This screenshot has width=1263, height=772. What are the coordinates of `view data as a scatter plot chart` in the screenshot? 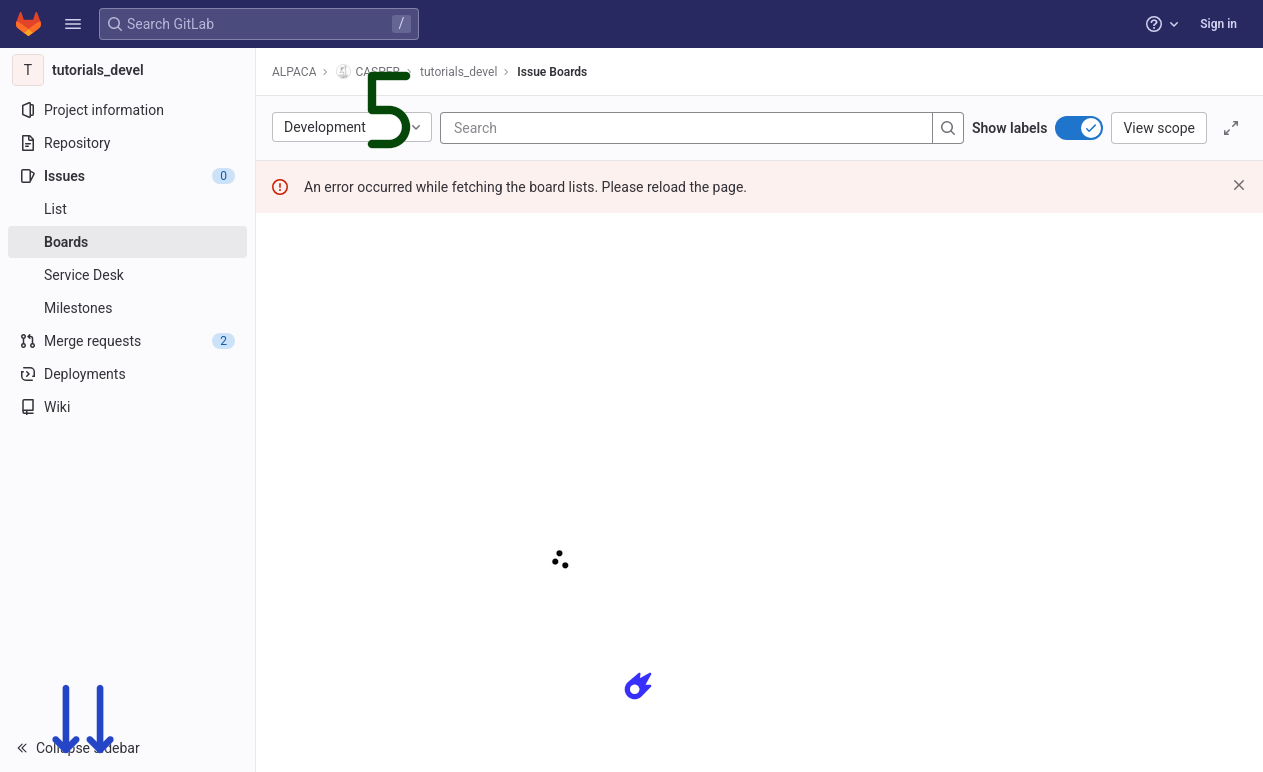 It's located at (560, 559).